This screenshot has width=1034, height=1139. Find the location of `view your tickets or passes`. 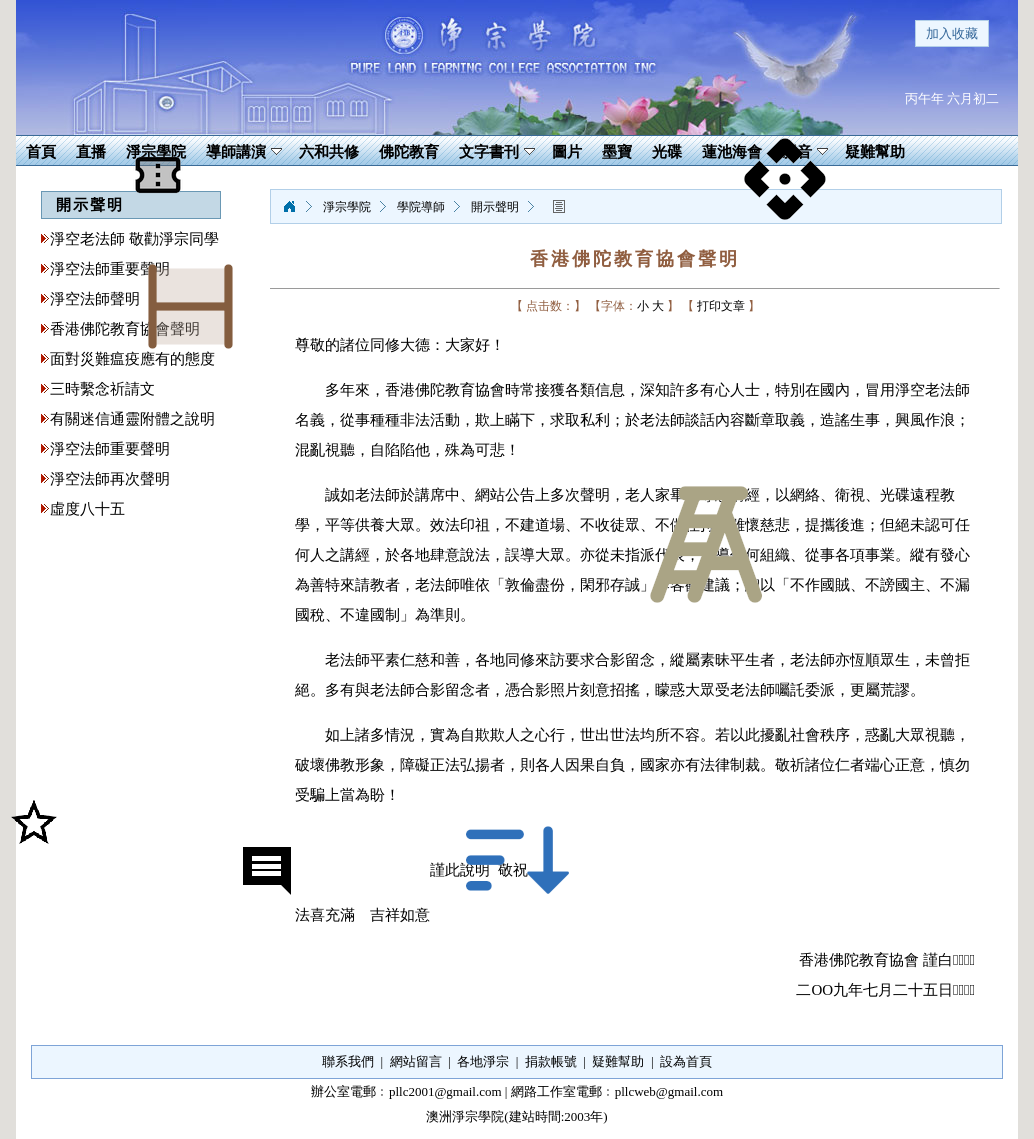

view your tickets or passes is located at coordinates (158, 175).